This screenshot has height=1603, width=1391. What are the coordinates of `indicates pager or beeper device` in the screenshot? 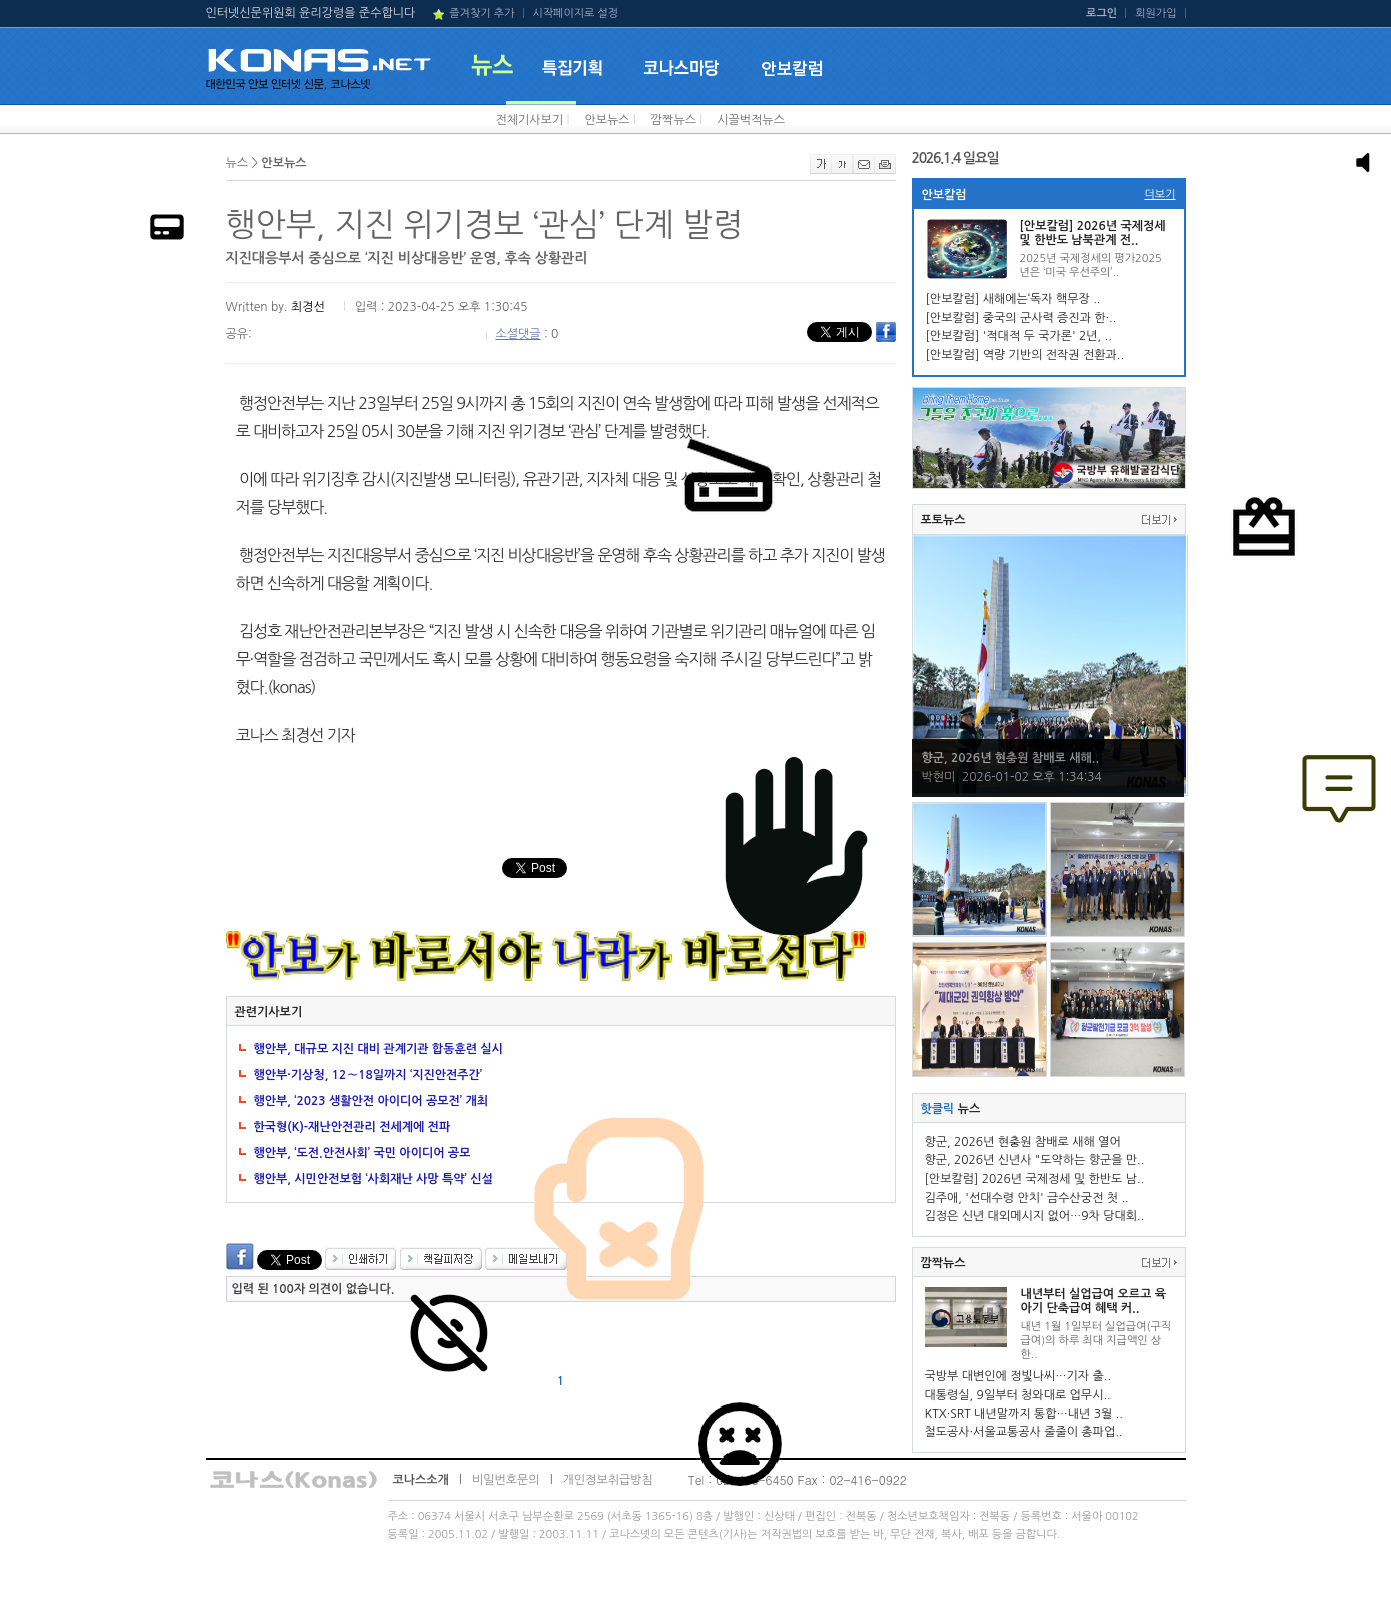 It's located at (167, 227).